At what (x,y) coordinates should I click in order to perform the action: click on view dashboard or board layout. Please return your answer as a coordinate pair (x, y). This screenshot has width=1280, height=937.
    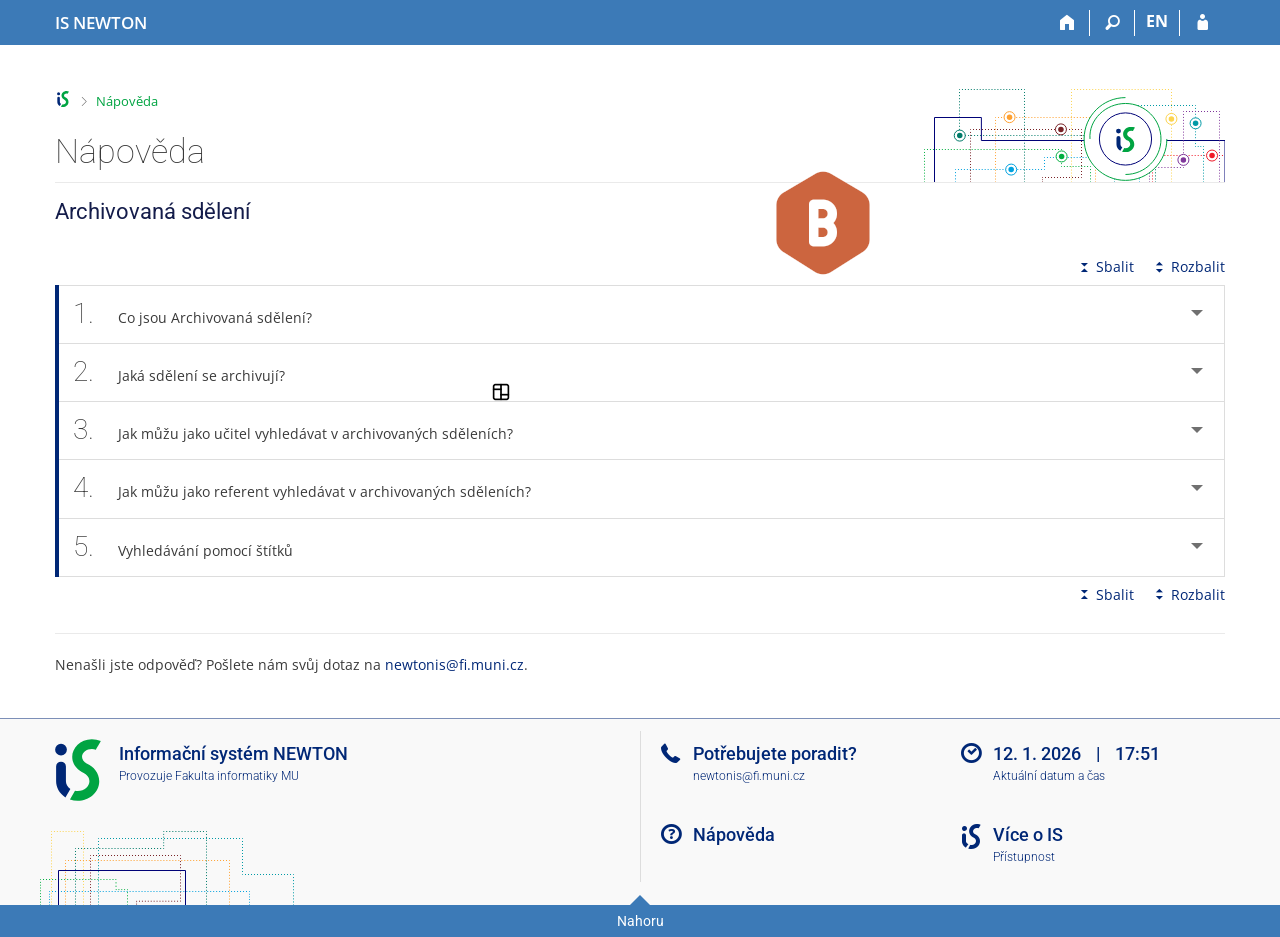
    Looking at the image, I should click on (501, 392).